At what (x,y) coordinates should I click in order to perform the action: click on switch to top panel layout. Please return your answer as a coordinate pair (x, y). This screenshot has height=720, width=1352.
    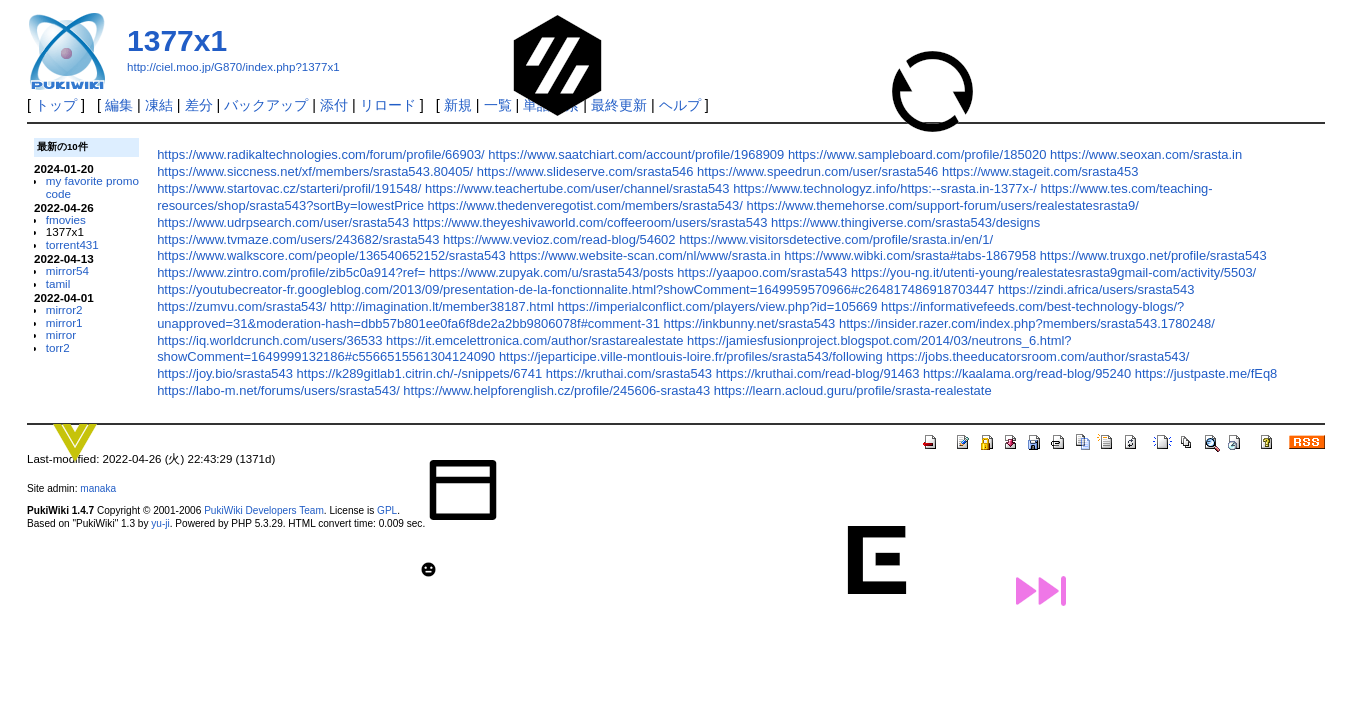
    Looking at the image, I should click on (463, 490).